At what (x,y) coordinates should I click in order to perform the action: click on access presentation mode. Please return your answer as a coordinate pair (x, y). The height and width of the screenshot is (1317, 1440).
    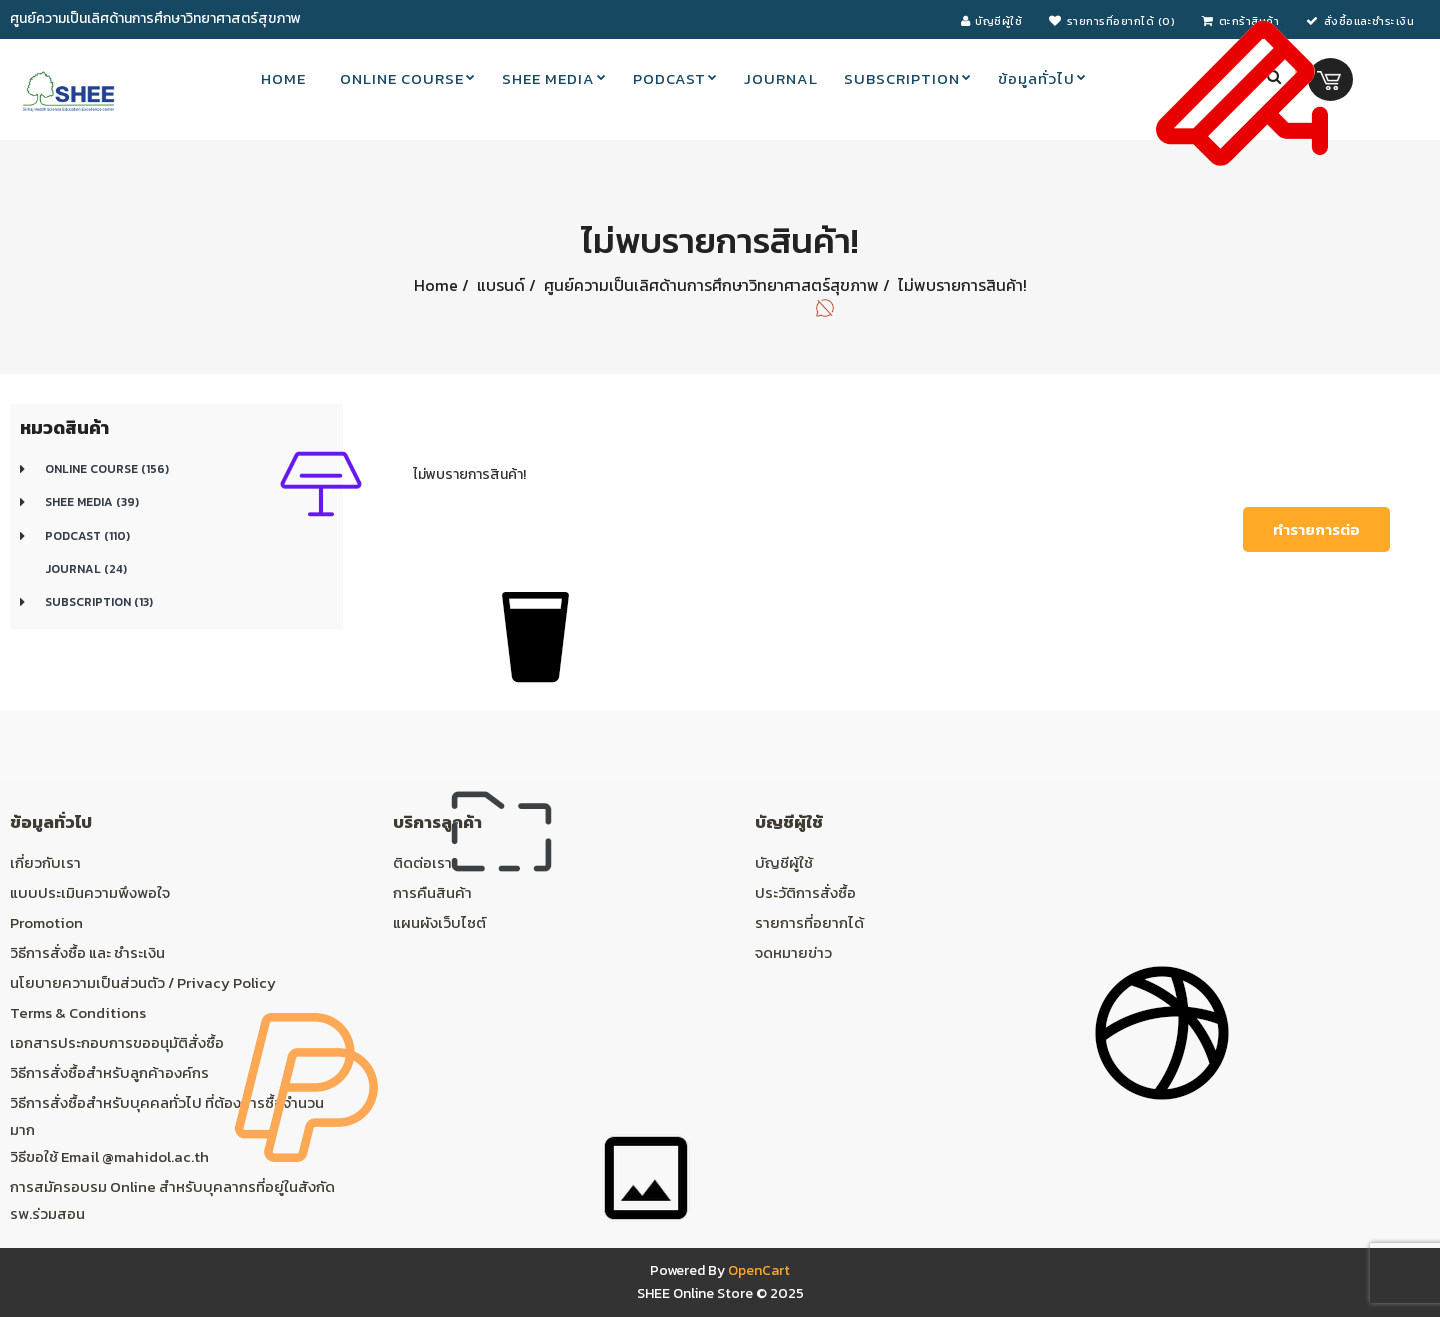
    Looking at the image, I should click on (321, 484).